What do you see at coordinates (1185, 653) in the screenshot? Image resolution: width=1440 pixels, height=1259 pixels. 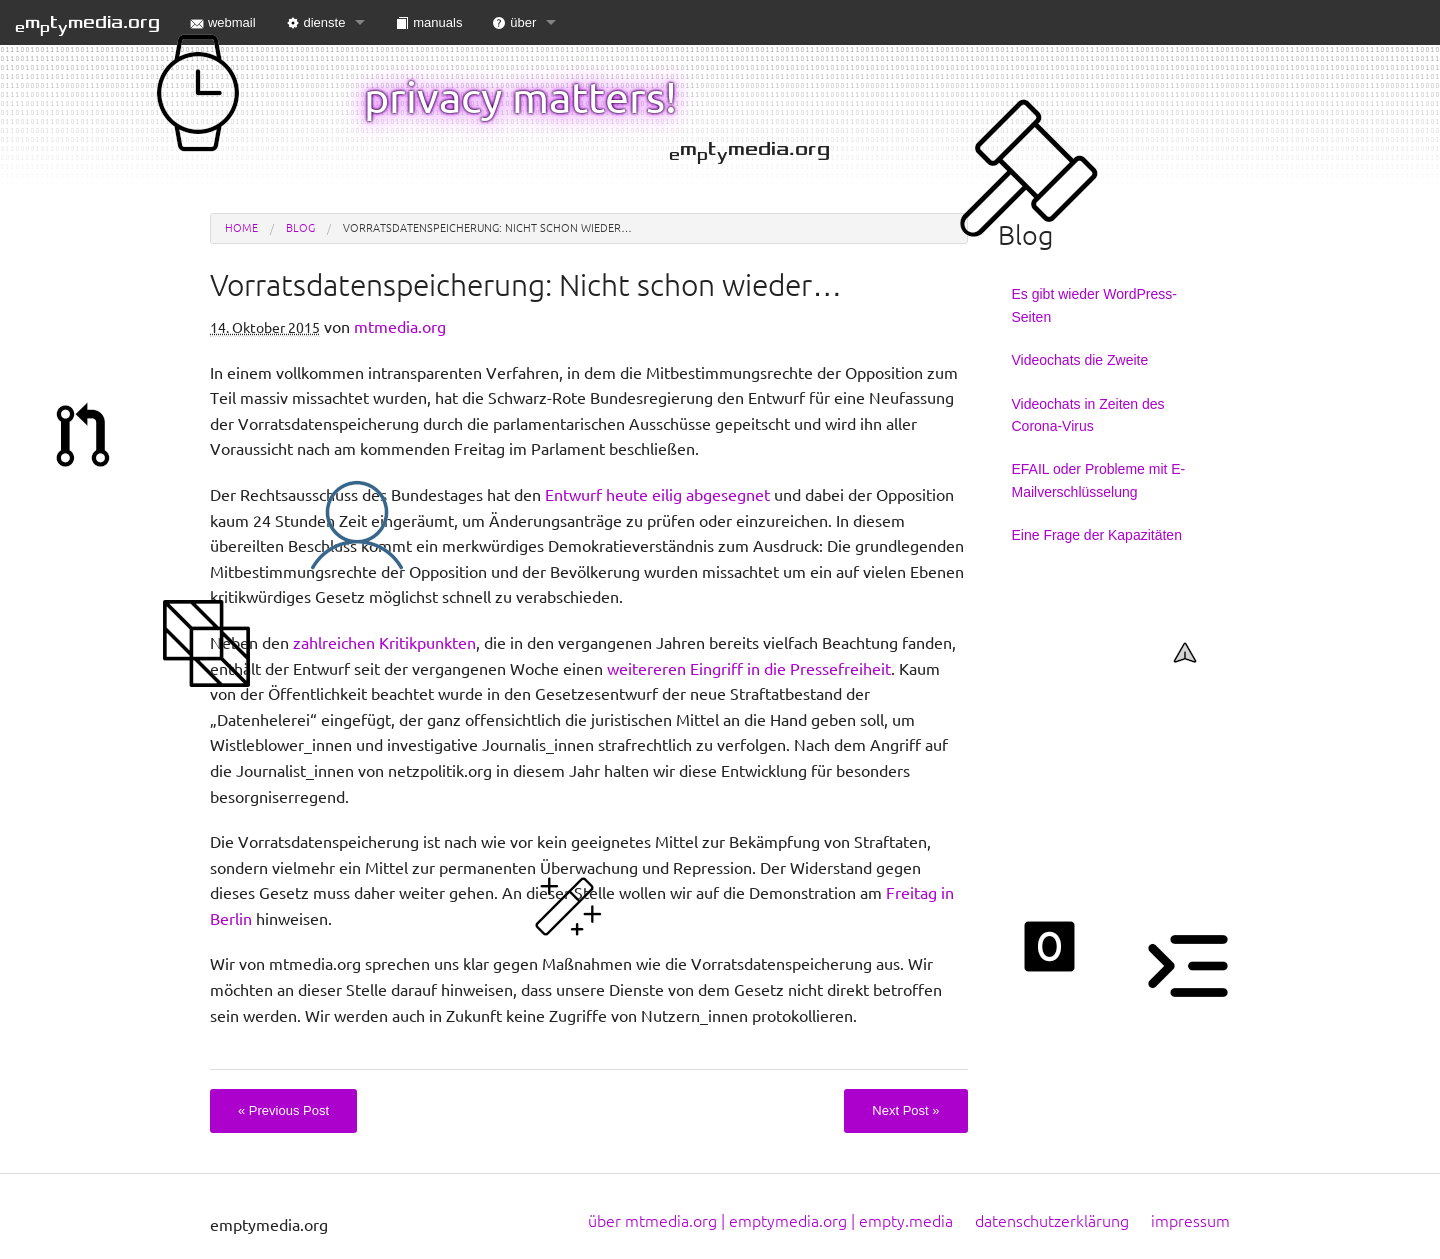 I see `send a message` at bounding box center [1185, 653].